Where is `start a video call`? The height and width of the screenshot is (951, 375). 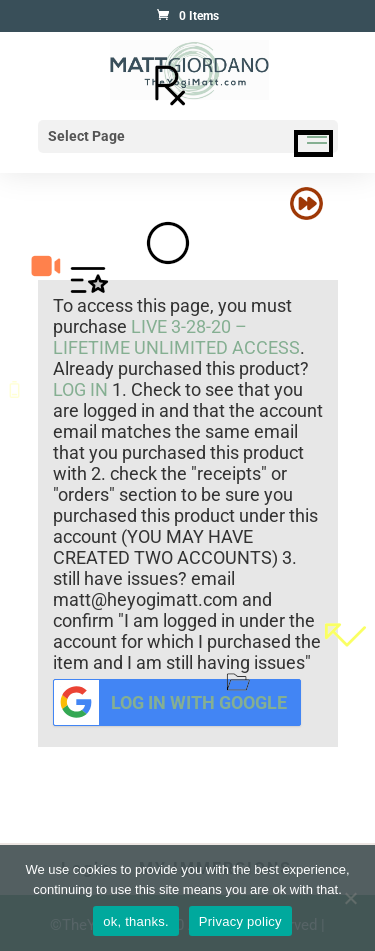 start a video call is located at coordinates (45, 266).